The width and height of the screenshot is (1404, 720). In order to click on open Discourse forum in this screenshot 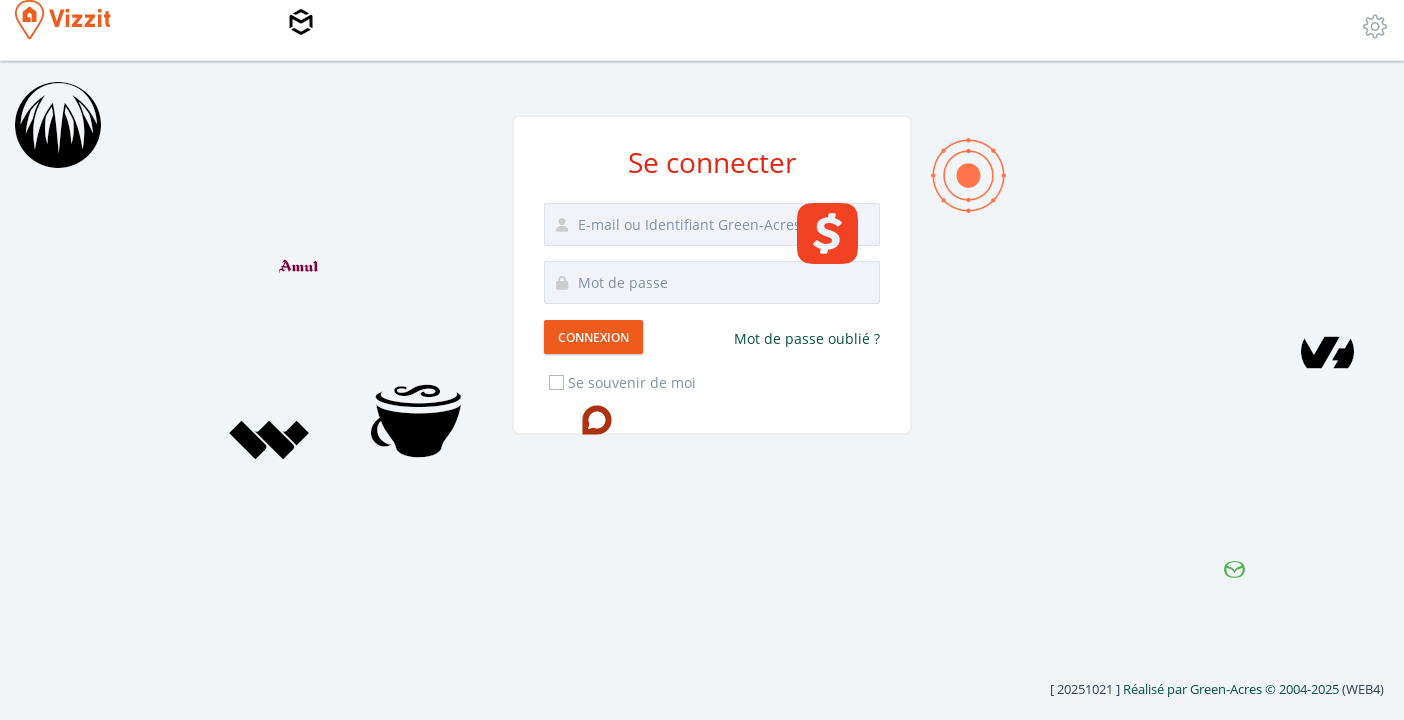, I will do `click(597, 420)`.